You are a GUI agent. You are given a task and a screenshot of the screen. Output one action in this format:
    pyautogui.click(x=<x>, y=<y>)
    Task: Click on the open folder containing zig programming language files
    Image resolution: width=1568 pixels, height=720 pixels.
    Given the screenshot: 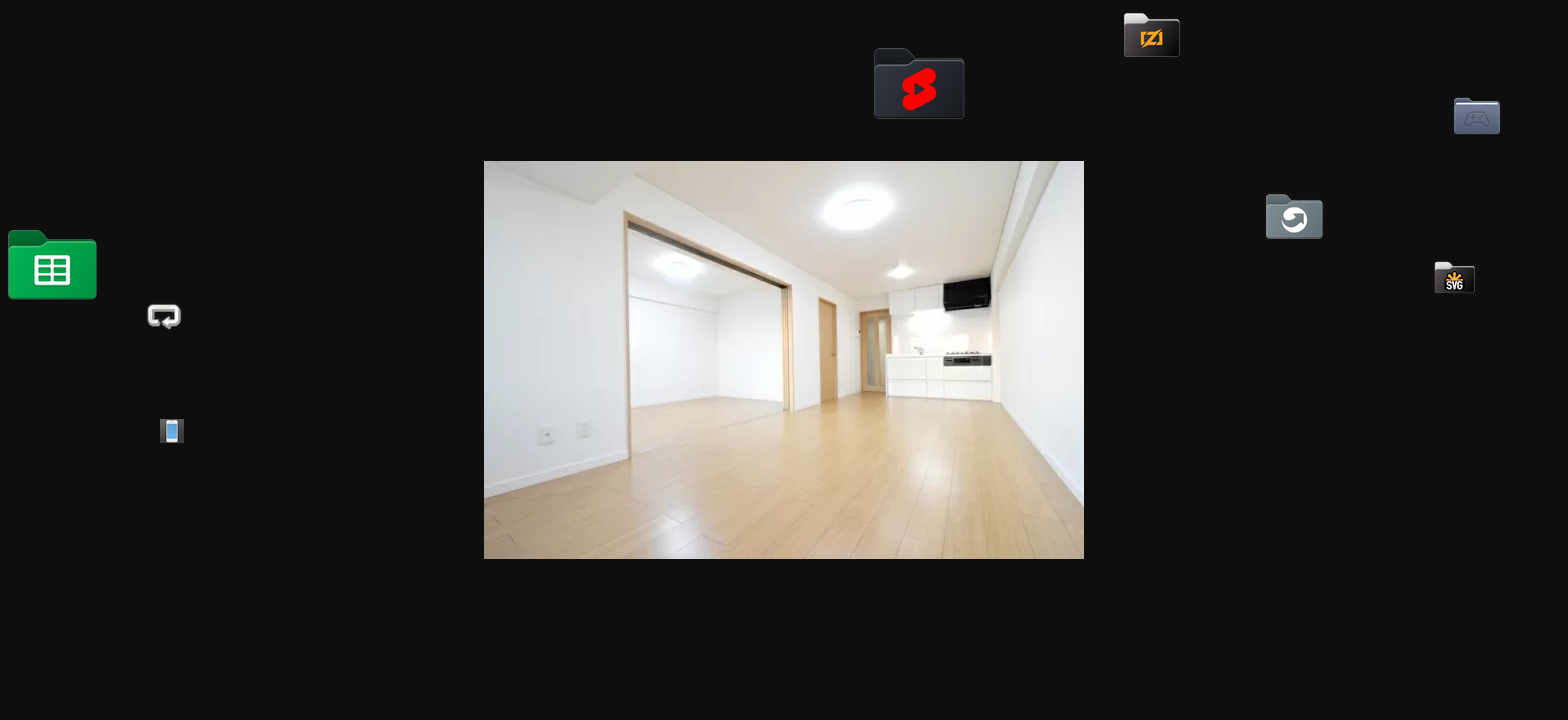 What is the action you would take?
    pyautogui.click(x=1151, y=36)
    